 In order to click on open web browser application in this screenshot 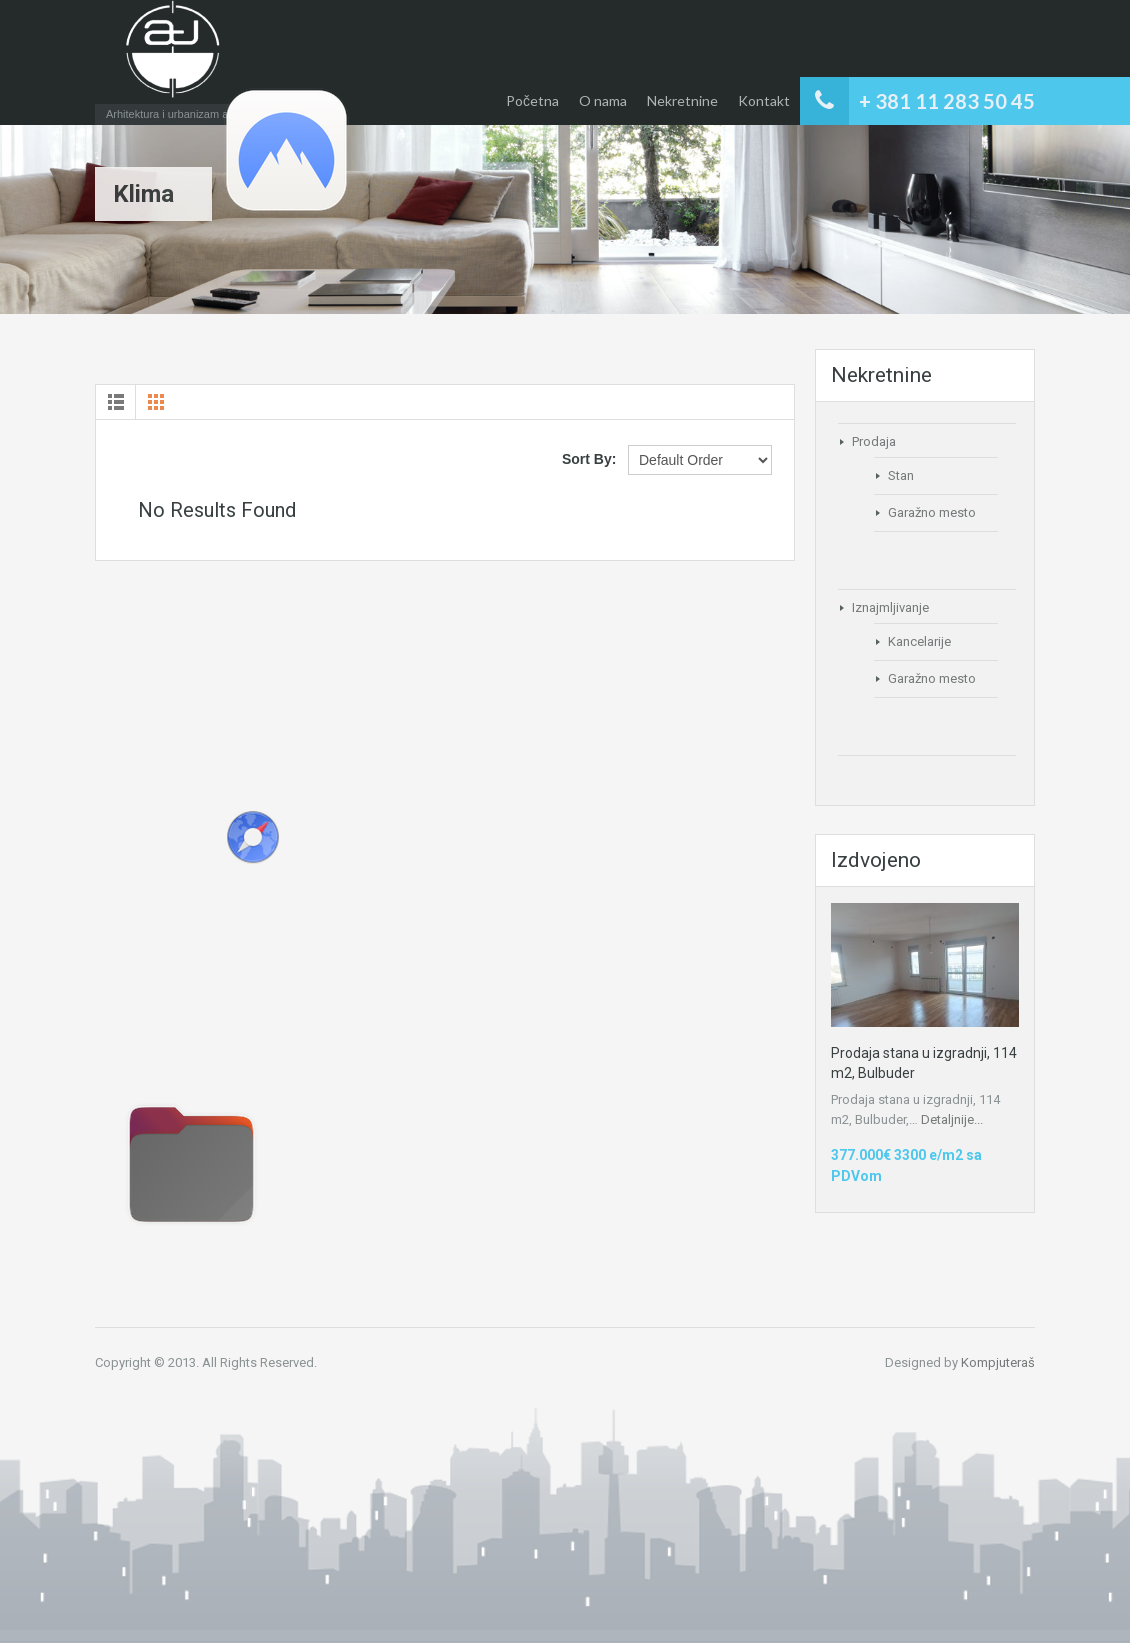, I will do `click(253, 837)`.